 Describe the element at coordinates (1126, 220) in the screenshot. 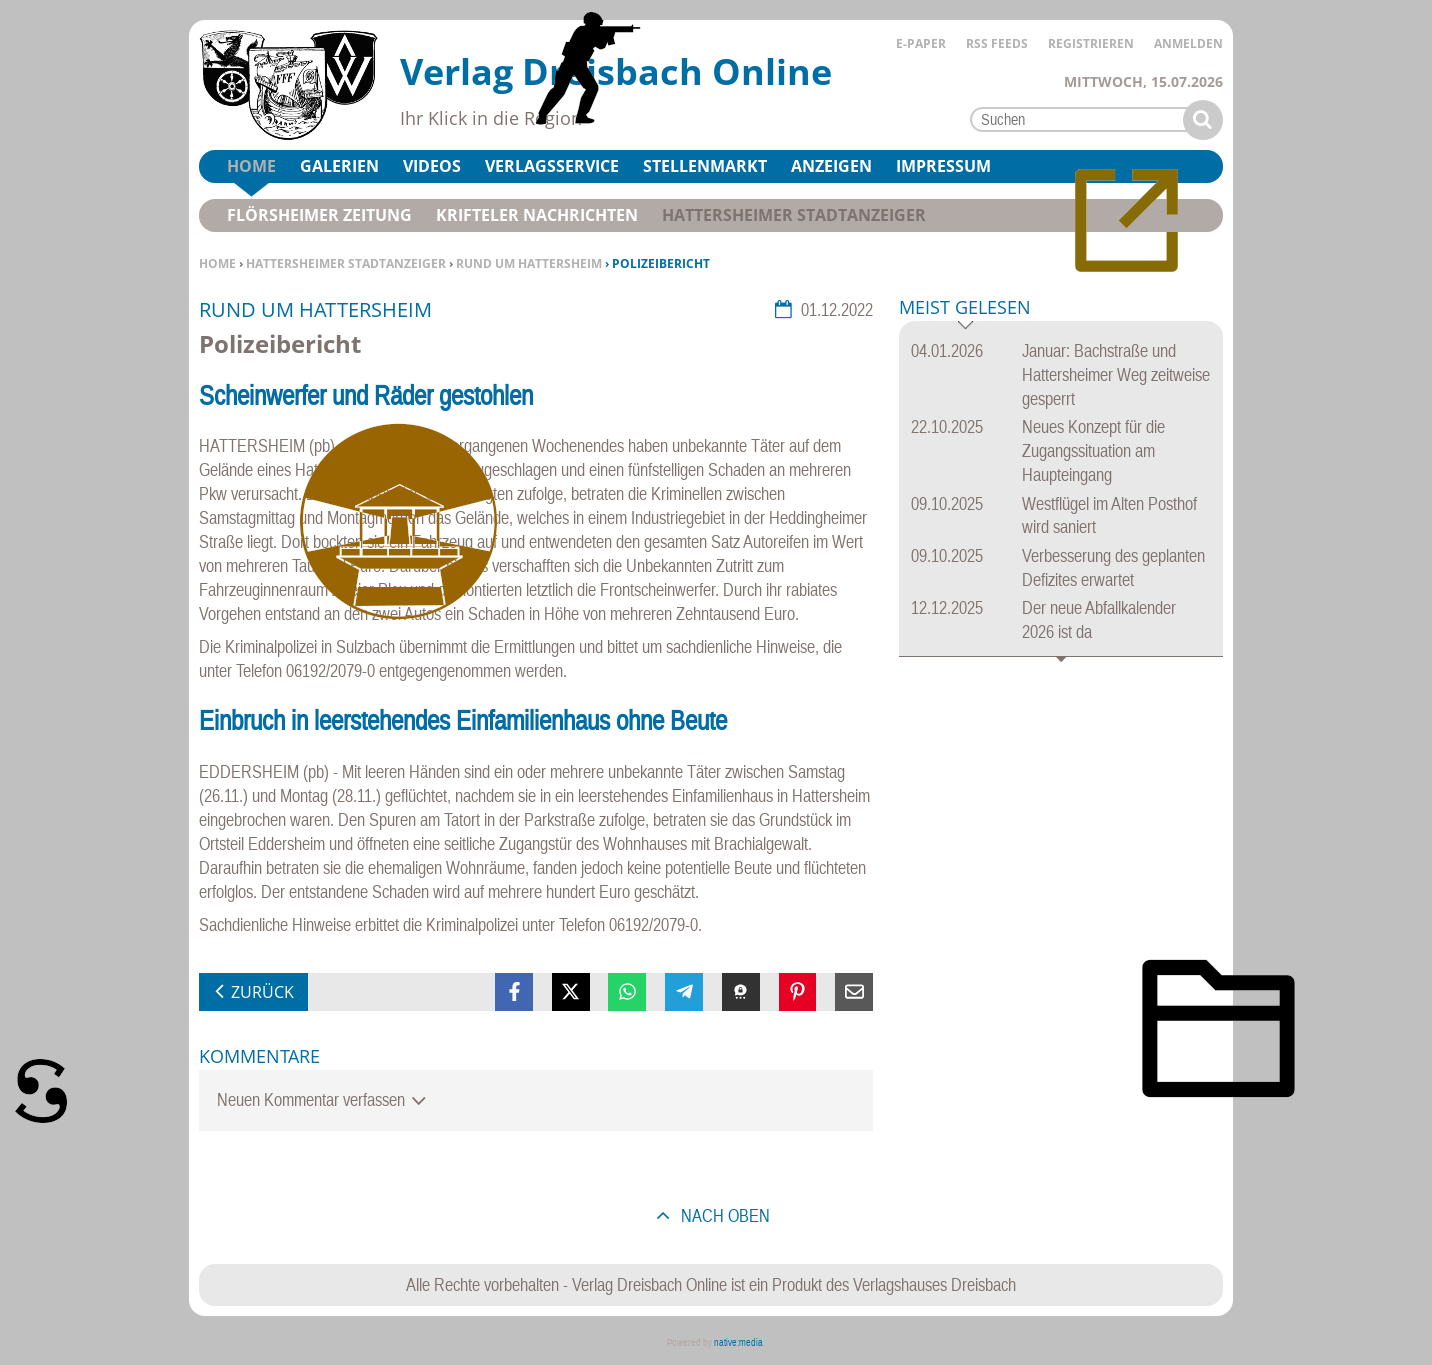

I see `open link in a new window or tab` at that location.